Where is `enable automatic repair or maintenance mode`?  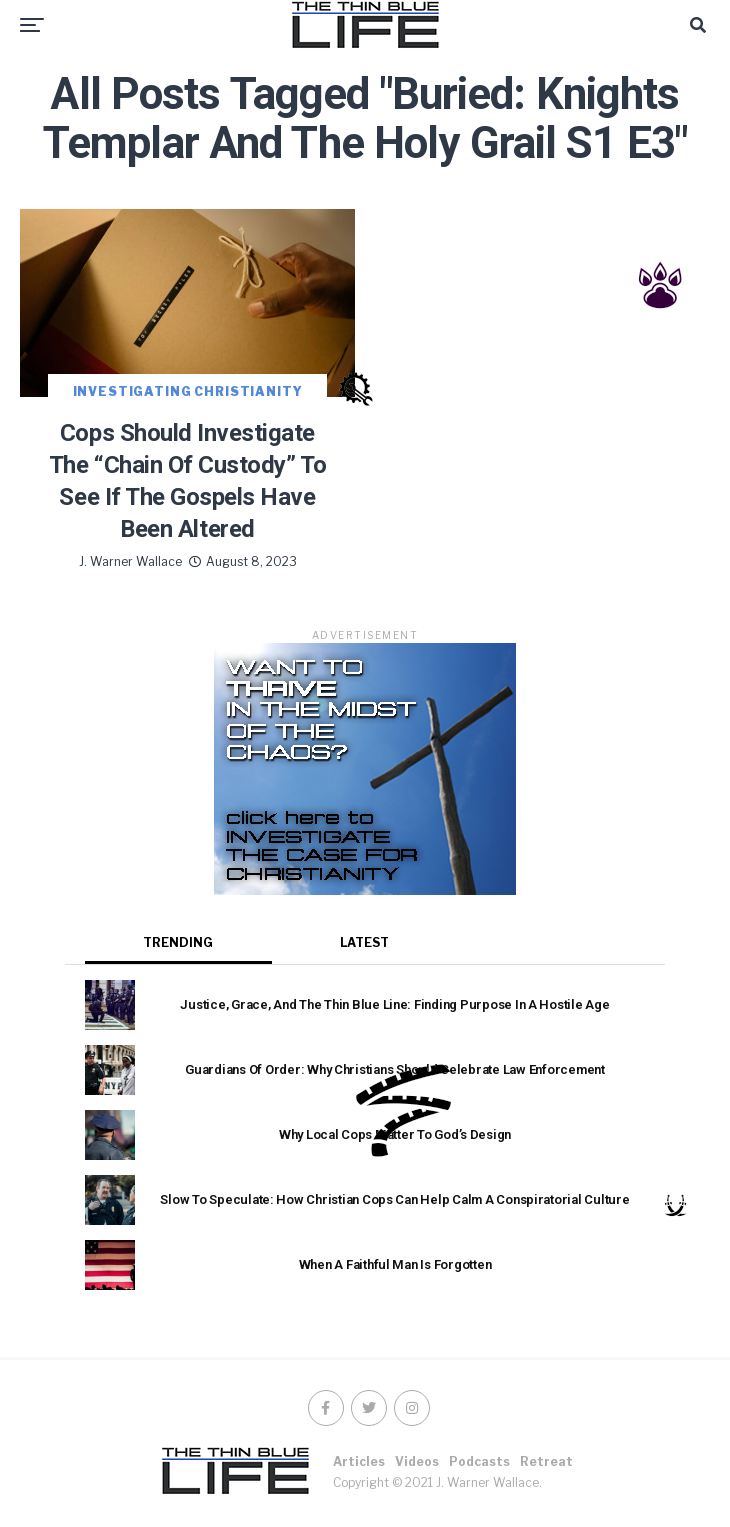
enable automatic repair or maintenance mode is located at coordinates (356, 389).